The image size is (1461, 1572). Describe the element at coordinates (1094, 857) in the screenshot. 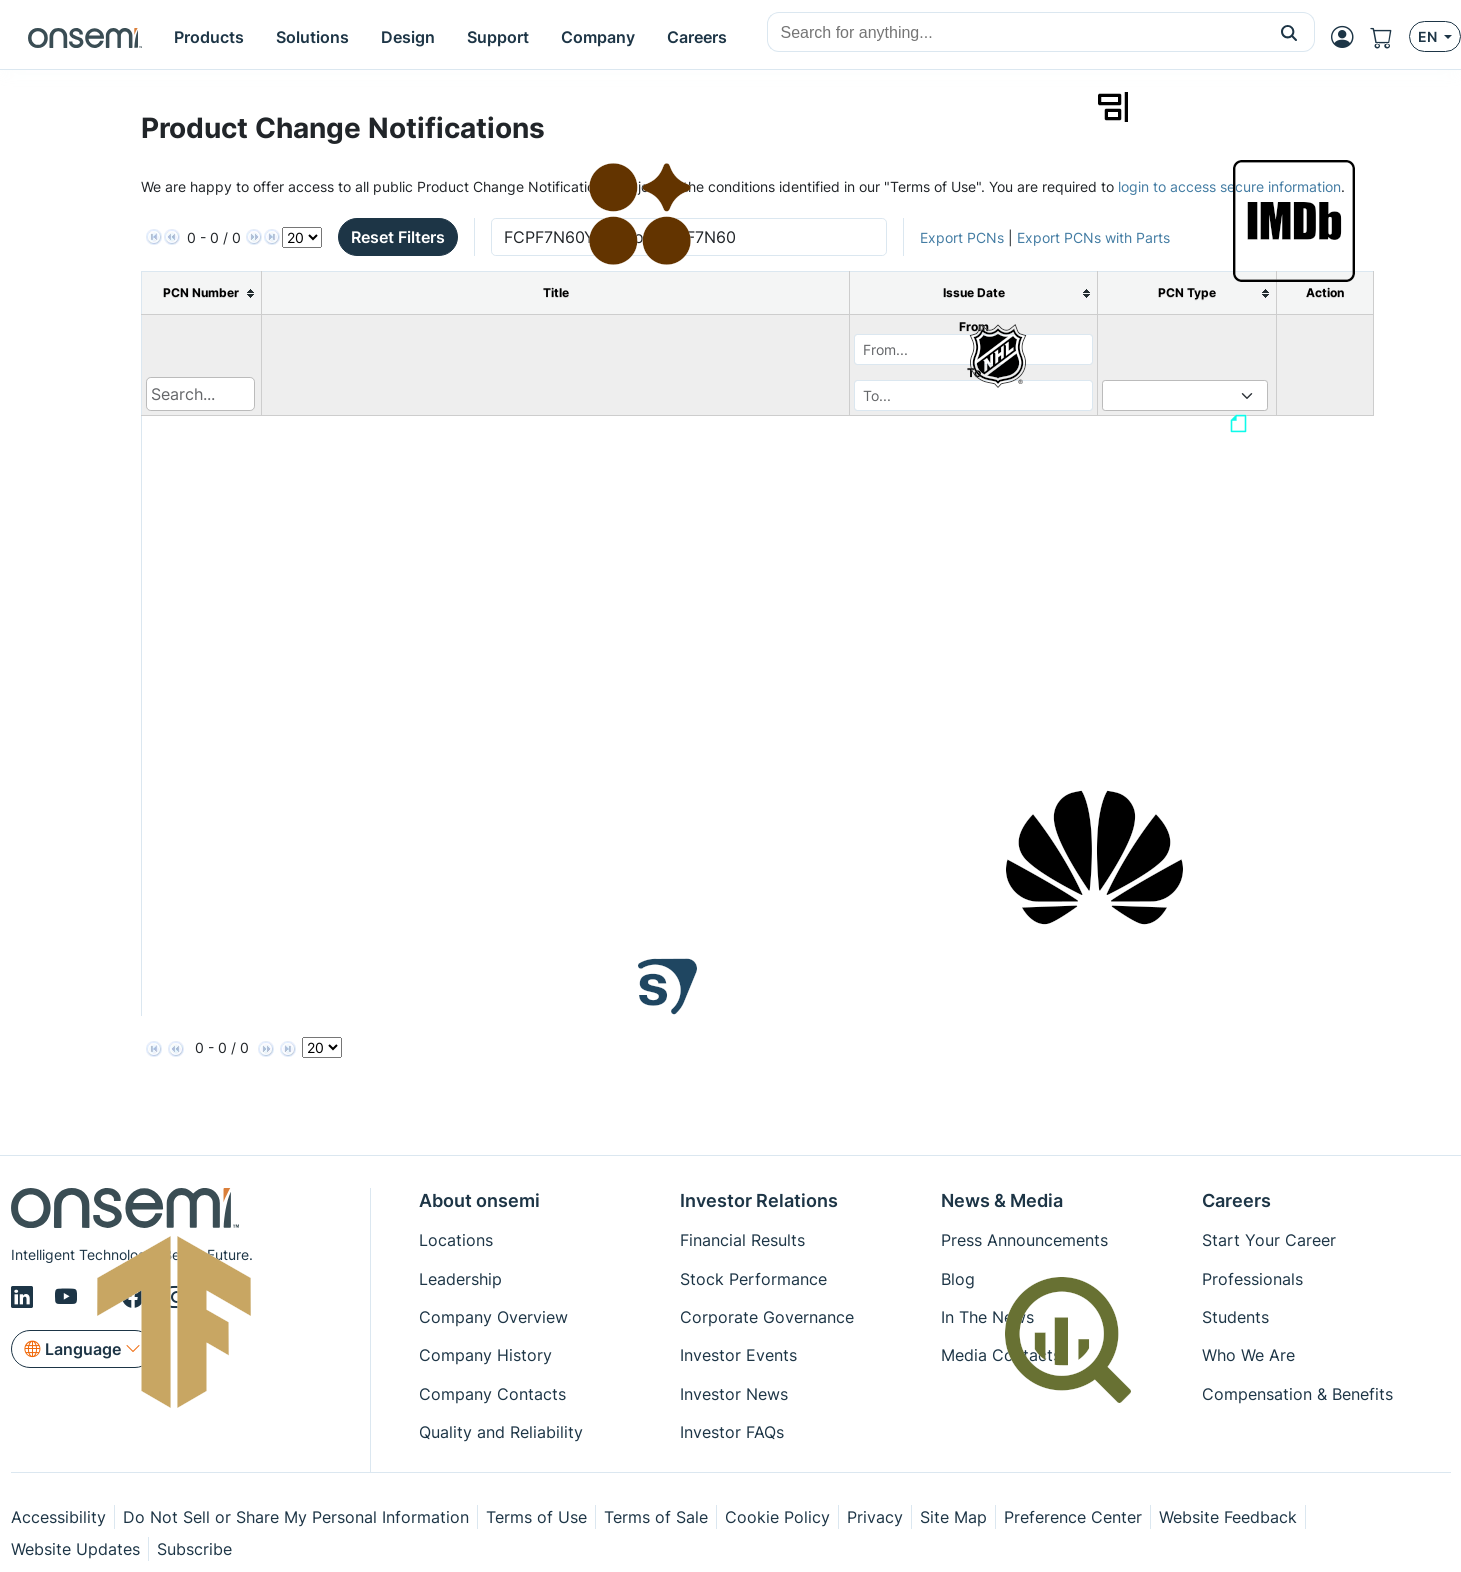

I see `Huawei brand logo` at that location.